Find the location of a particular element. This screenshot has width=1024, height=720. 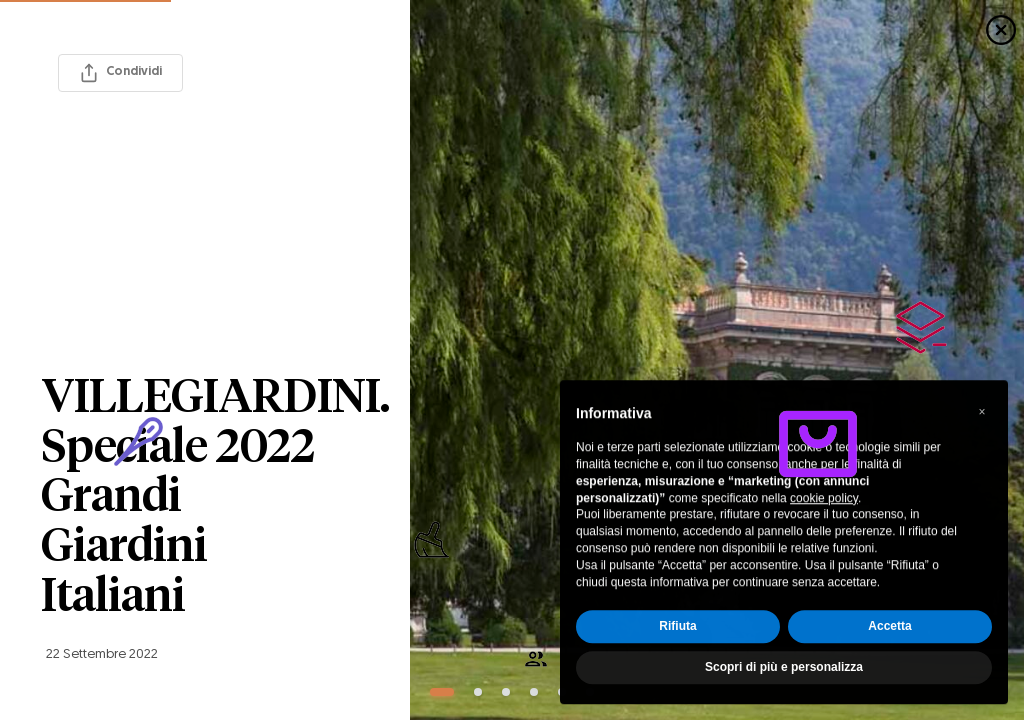

clear or clean up data is located at coordinates (431, 541).